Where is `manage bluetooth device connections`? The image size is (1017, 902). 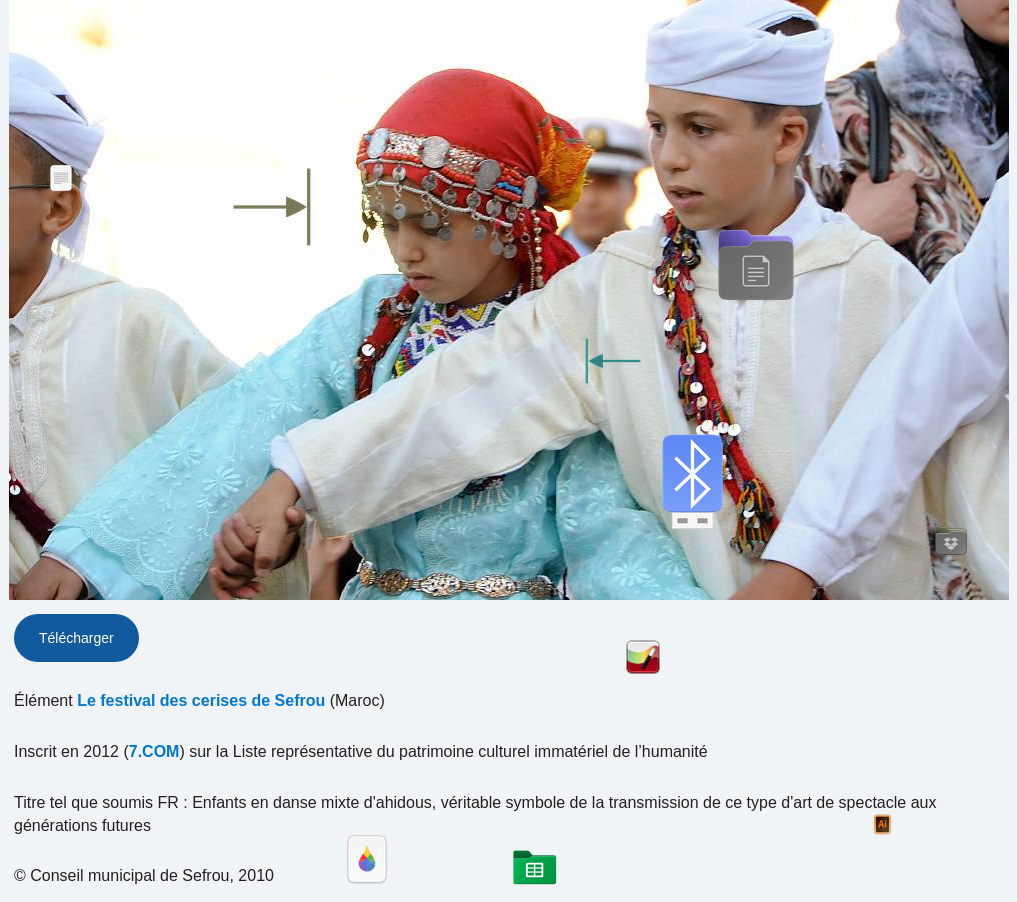
manage bluetooth device connections is located at coordinates (692, 481).